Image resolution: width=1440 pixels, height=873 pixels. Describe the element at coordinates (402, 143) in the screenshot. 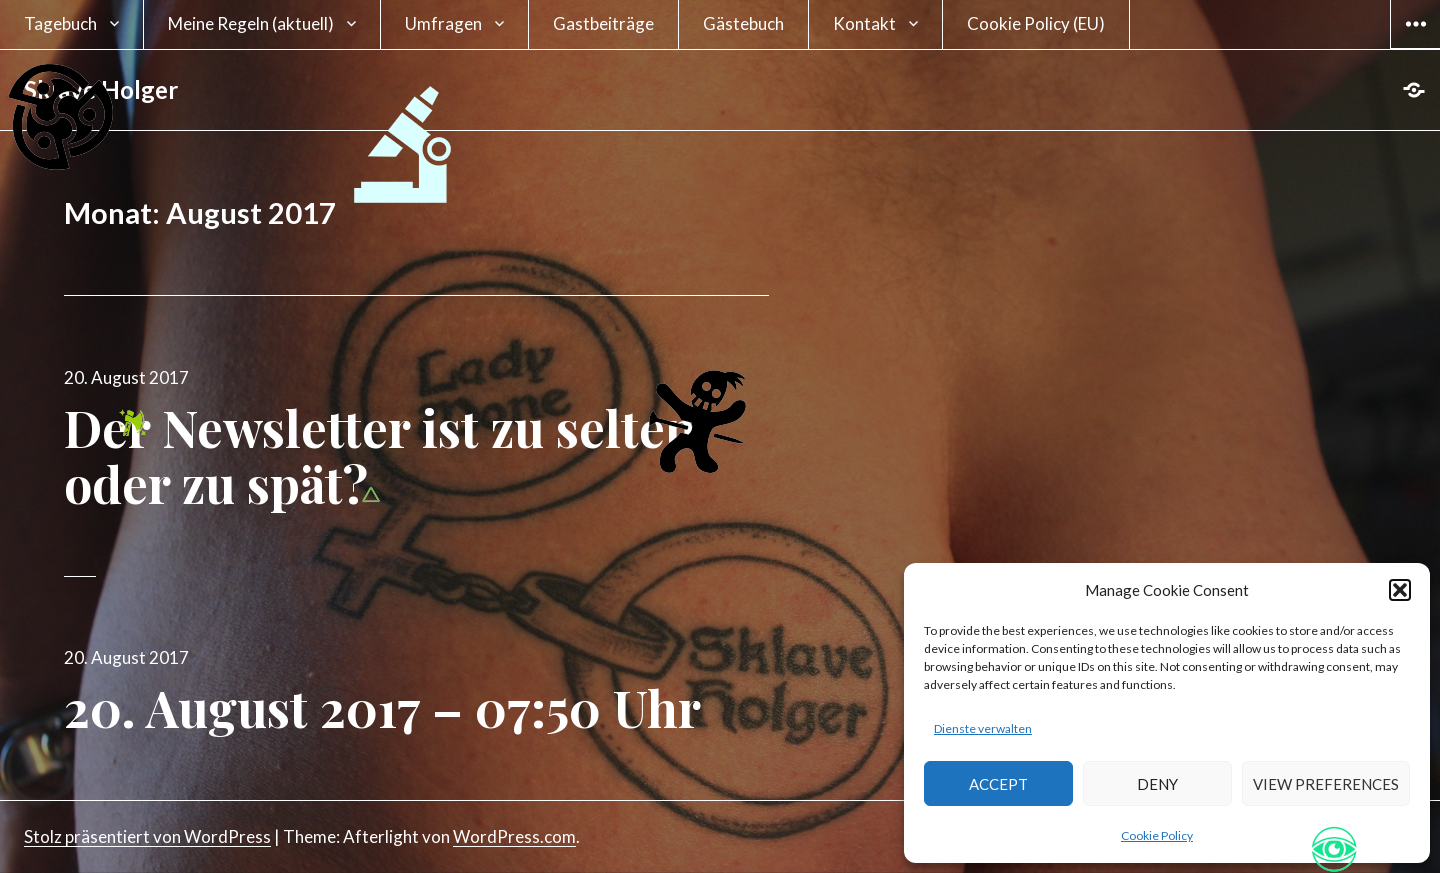

I see `access research or analysis tools` at that location.